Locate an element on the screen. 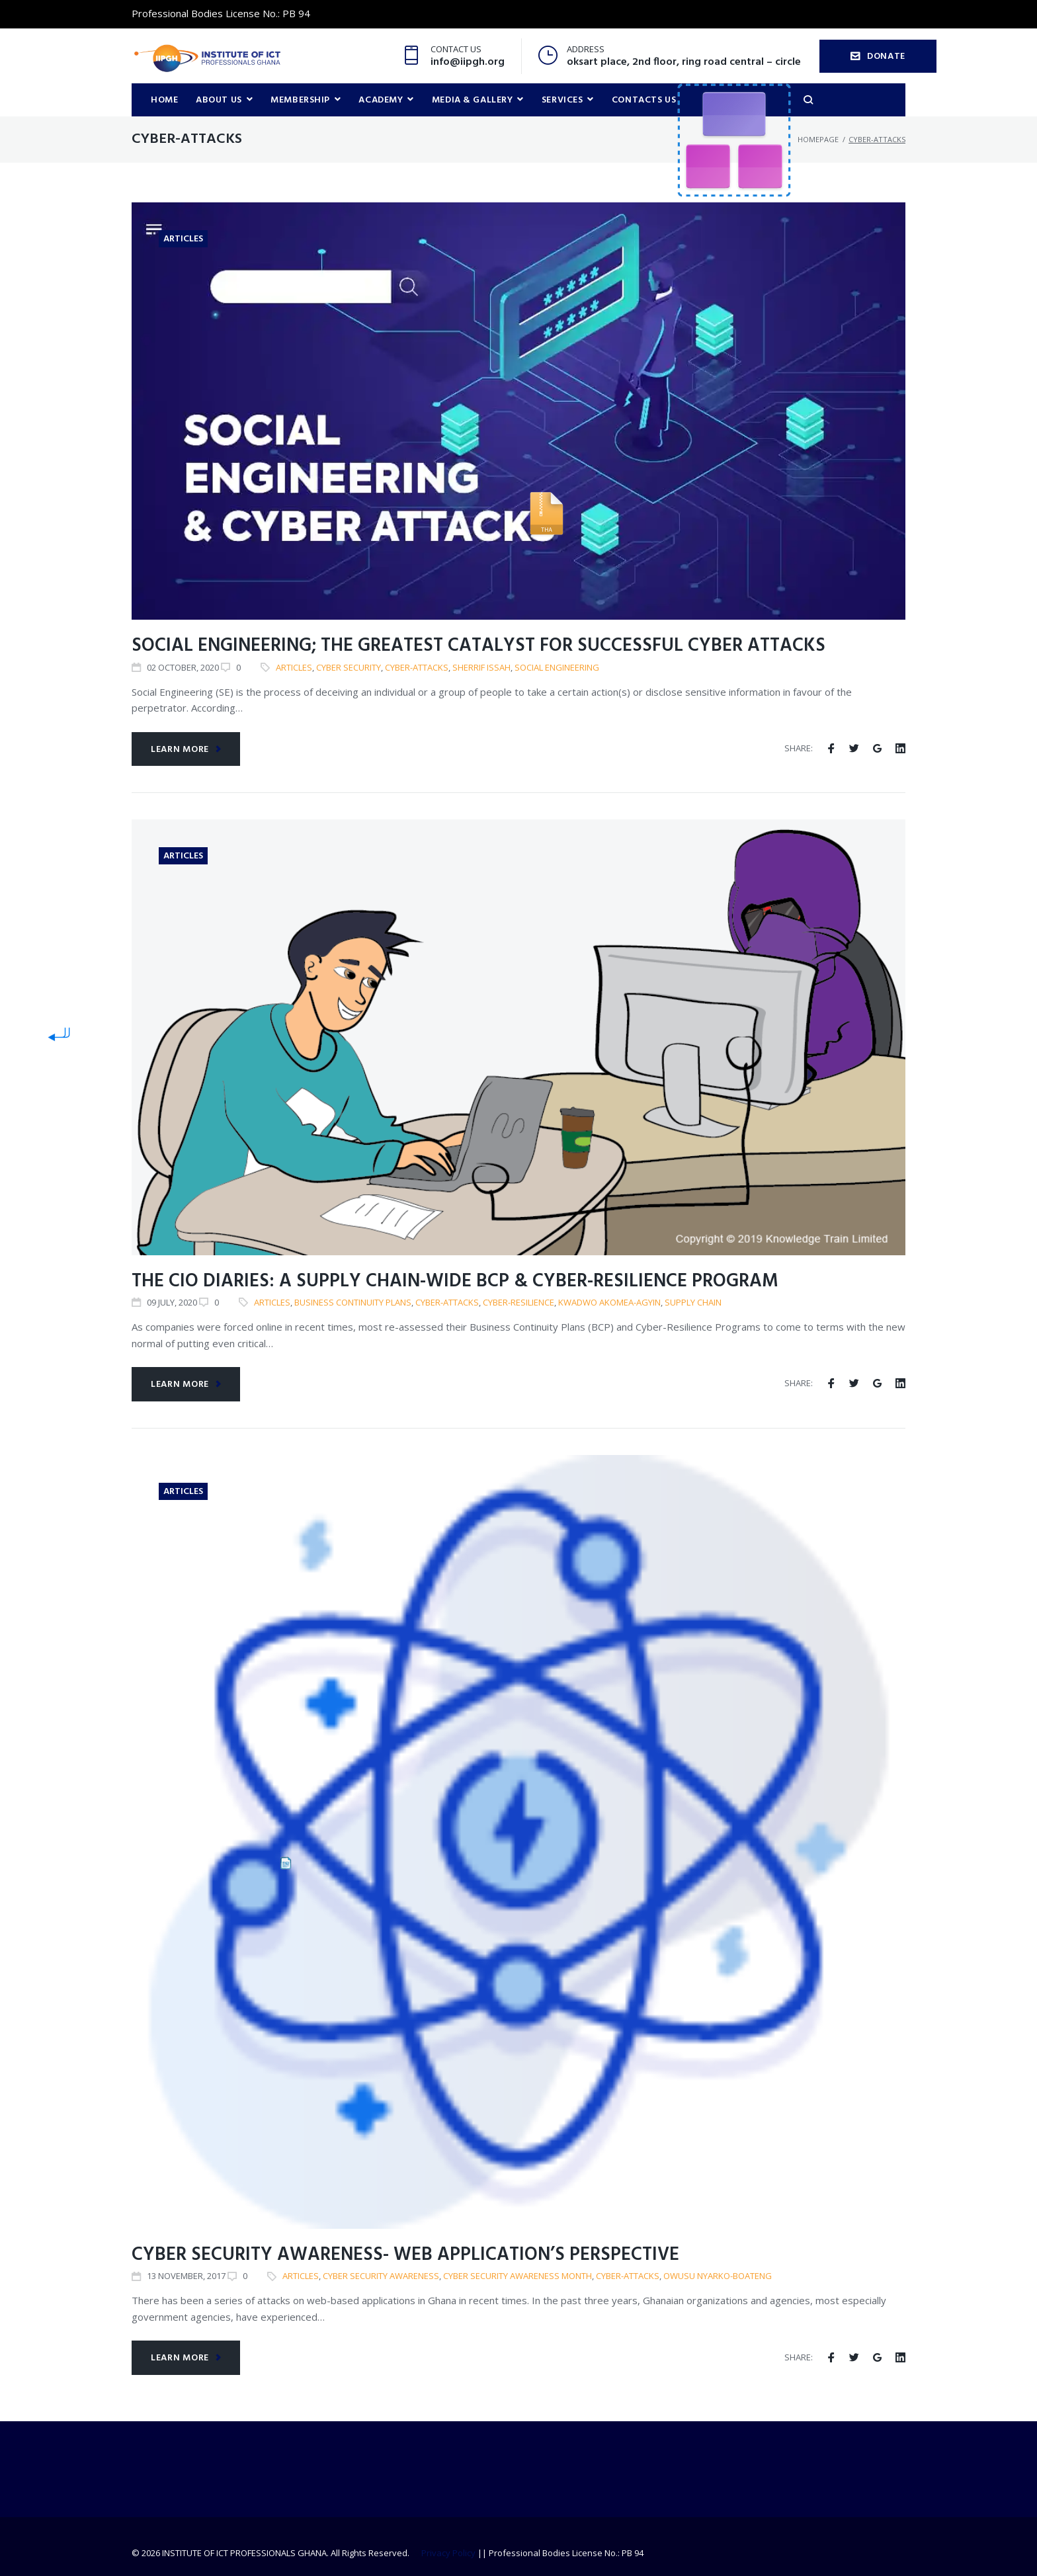 This screenshot has height=2576, width=1037. open a text document template file is located at coordinates (286, 1863).